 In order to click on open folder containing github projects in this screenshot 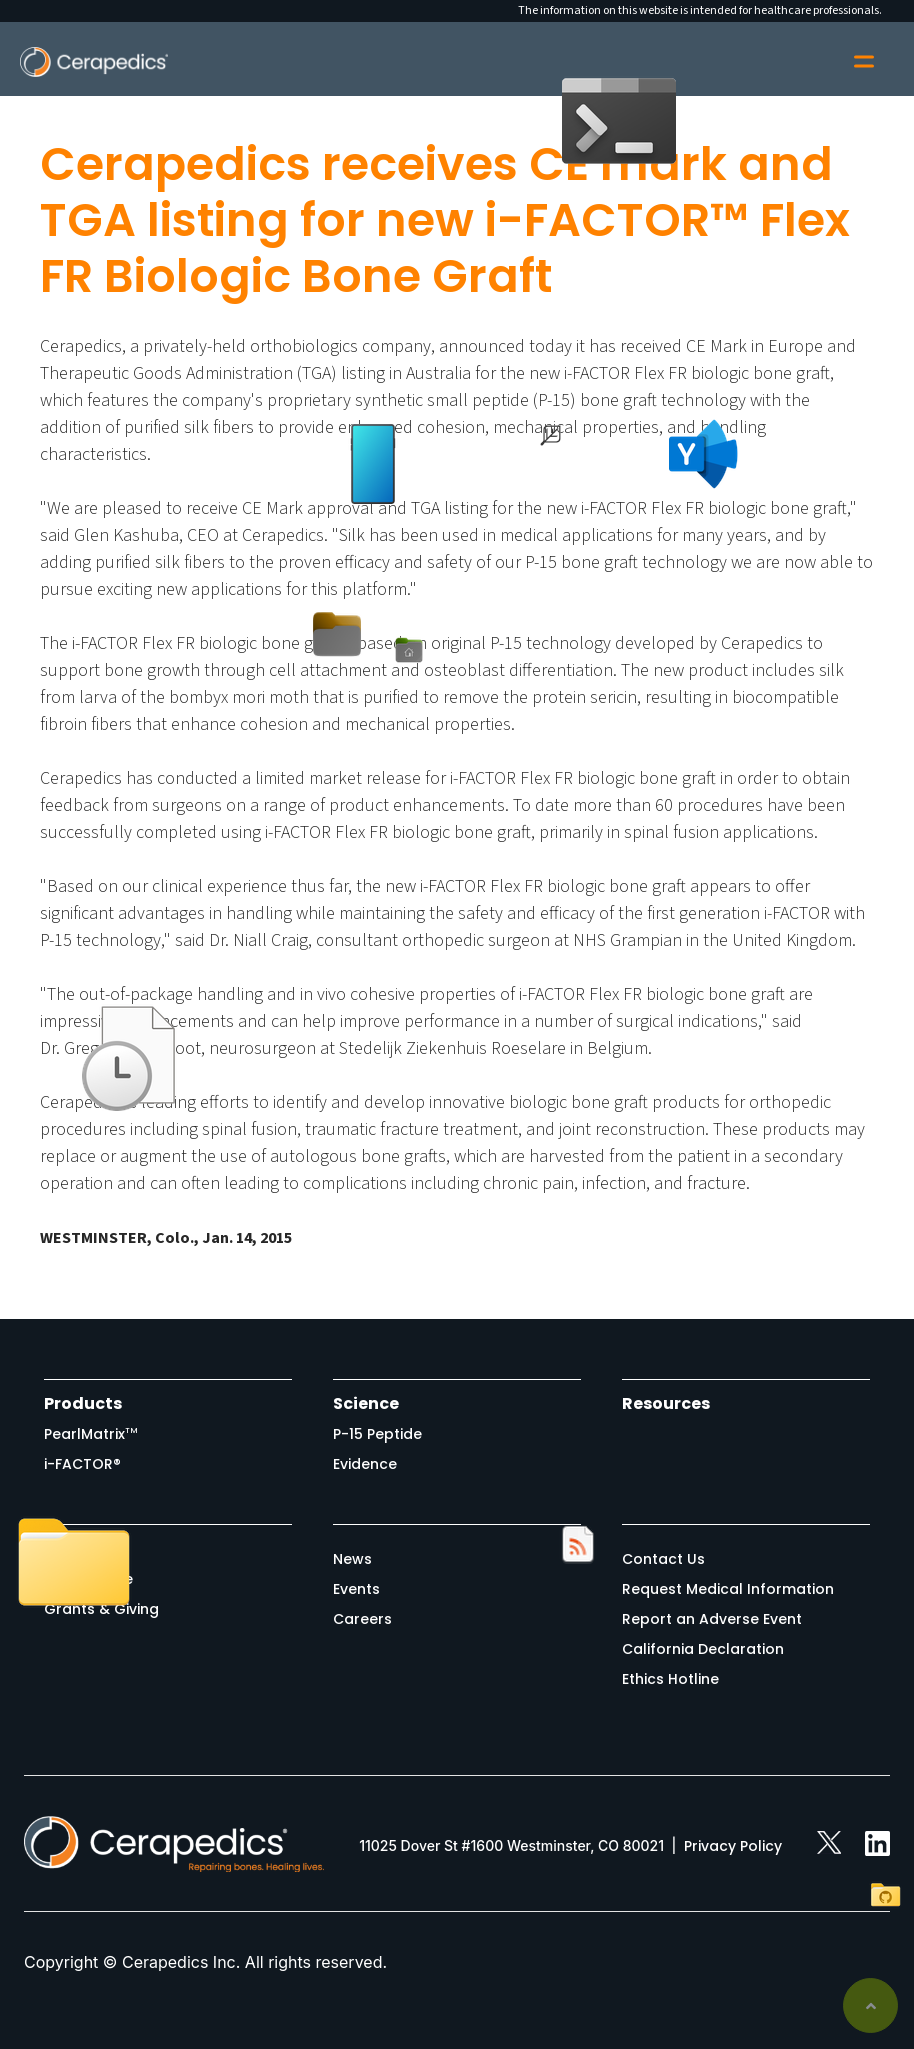, I will do `click(885, 1895)`.